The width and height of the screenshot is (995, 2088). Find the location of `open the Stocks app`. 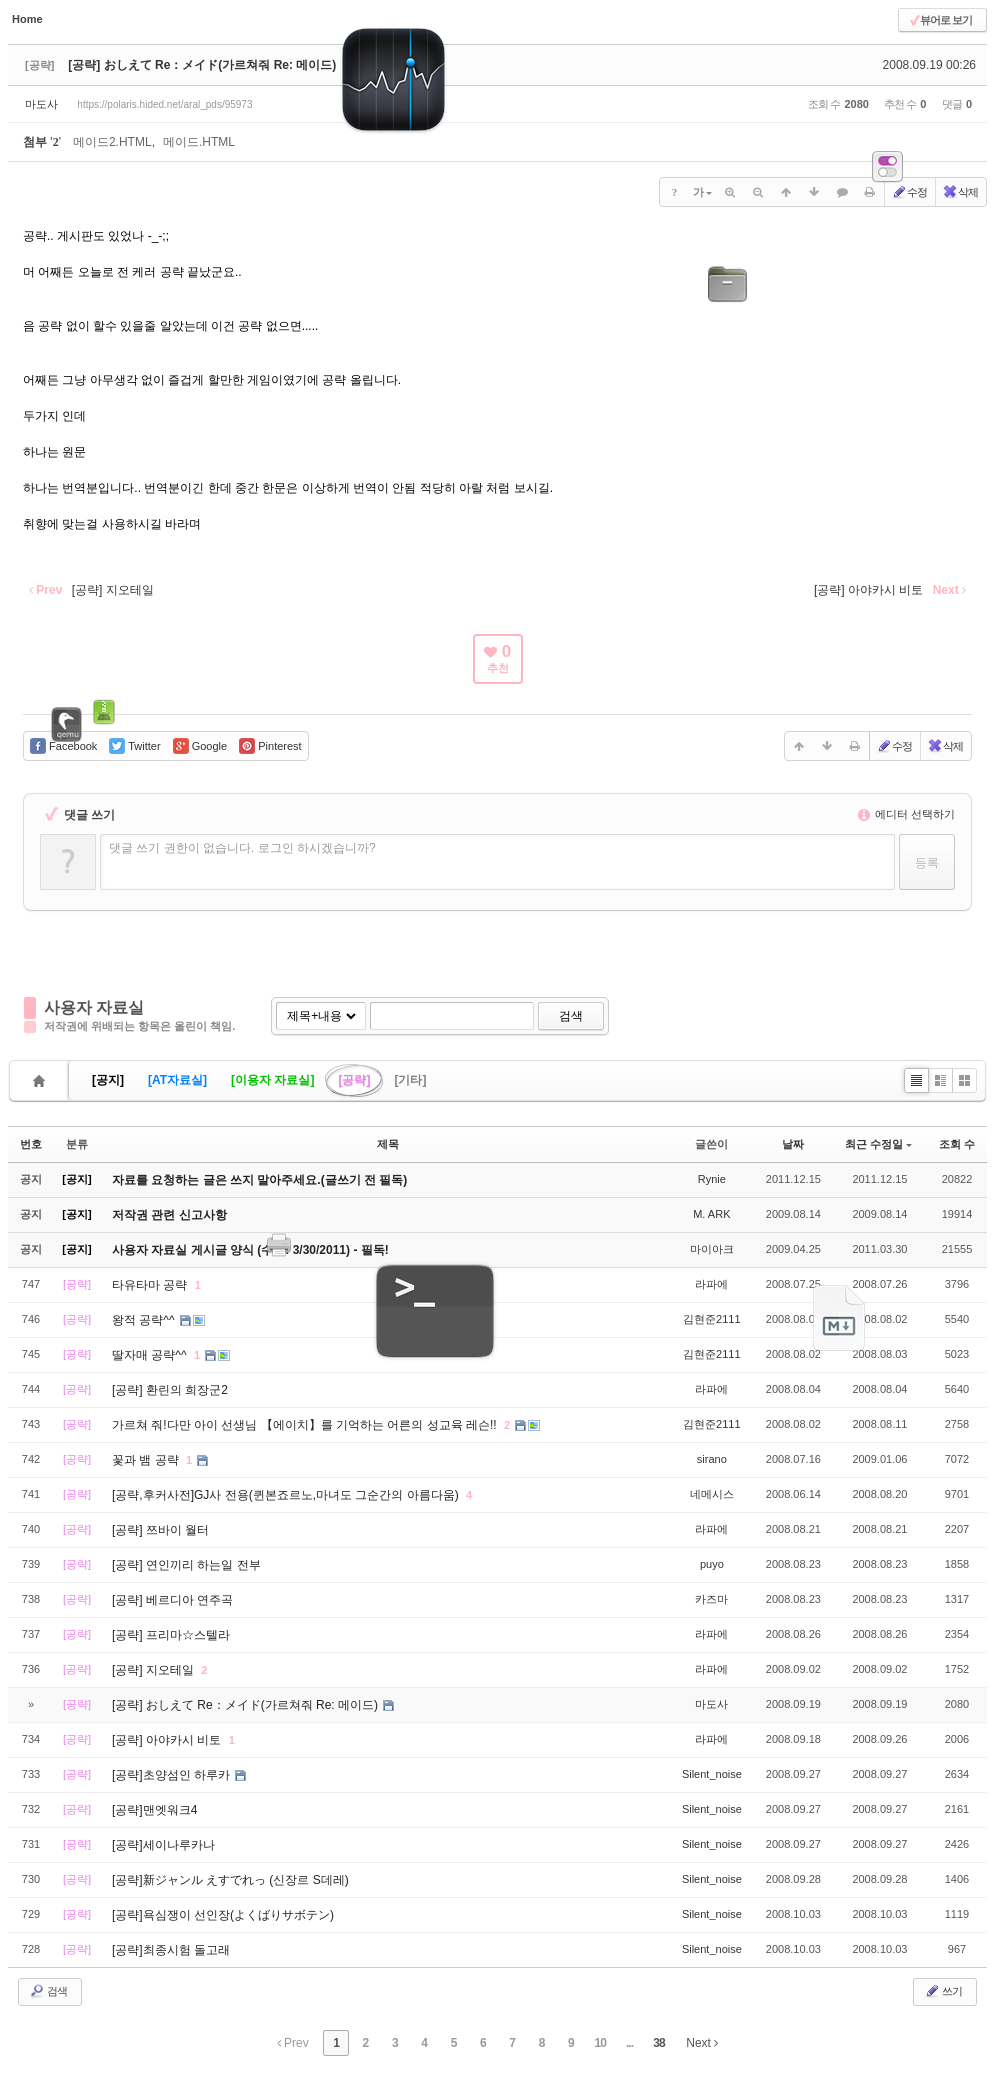

open the Stocks app is located at coordinates (393, 79).